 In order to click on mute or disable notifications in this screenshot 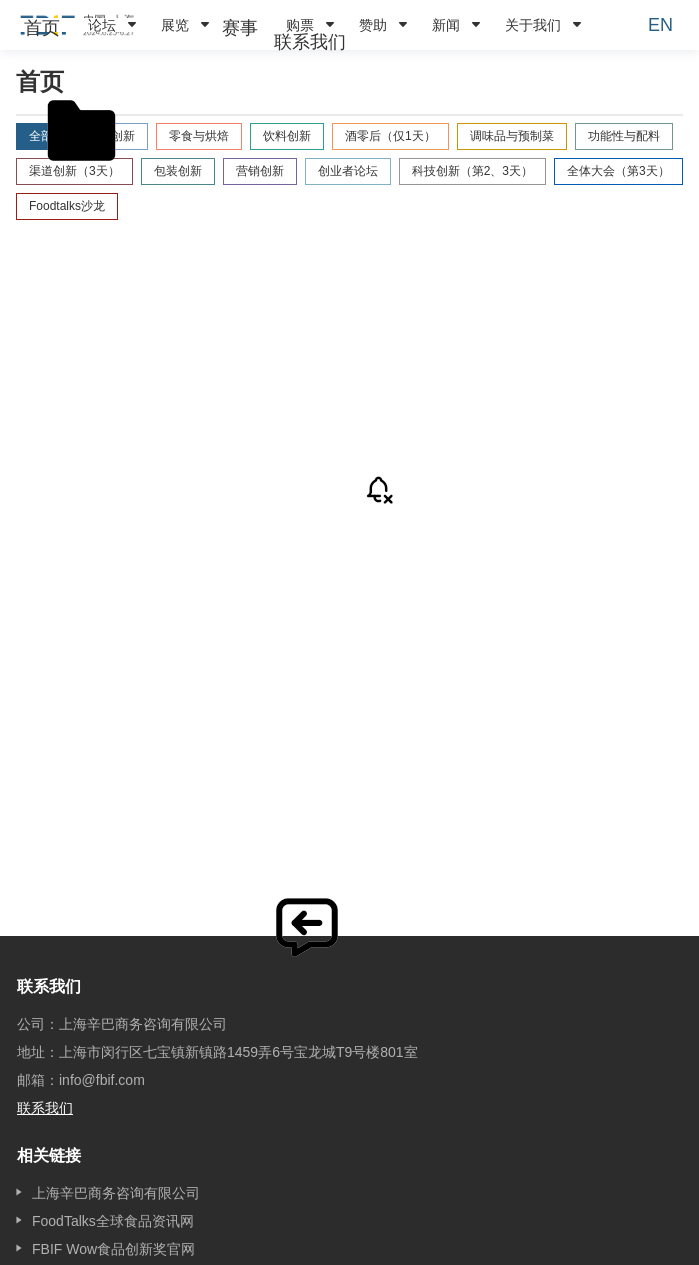, I will do `click(378, 489)`.